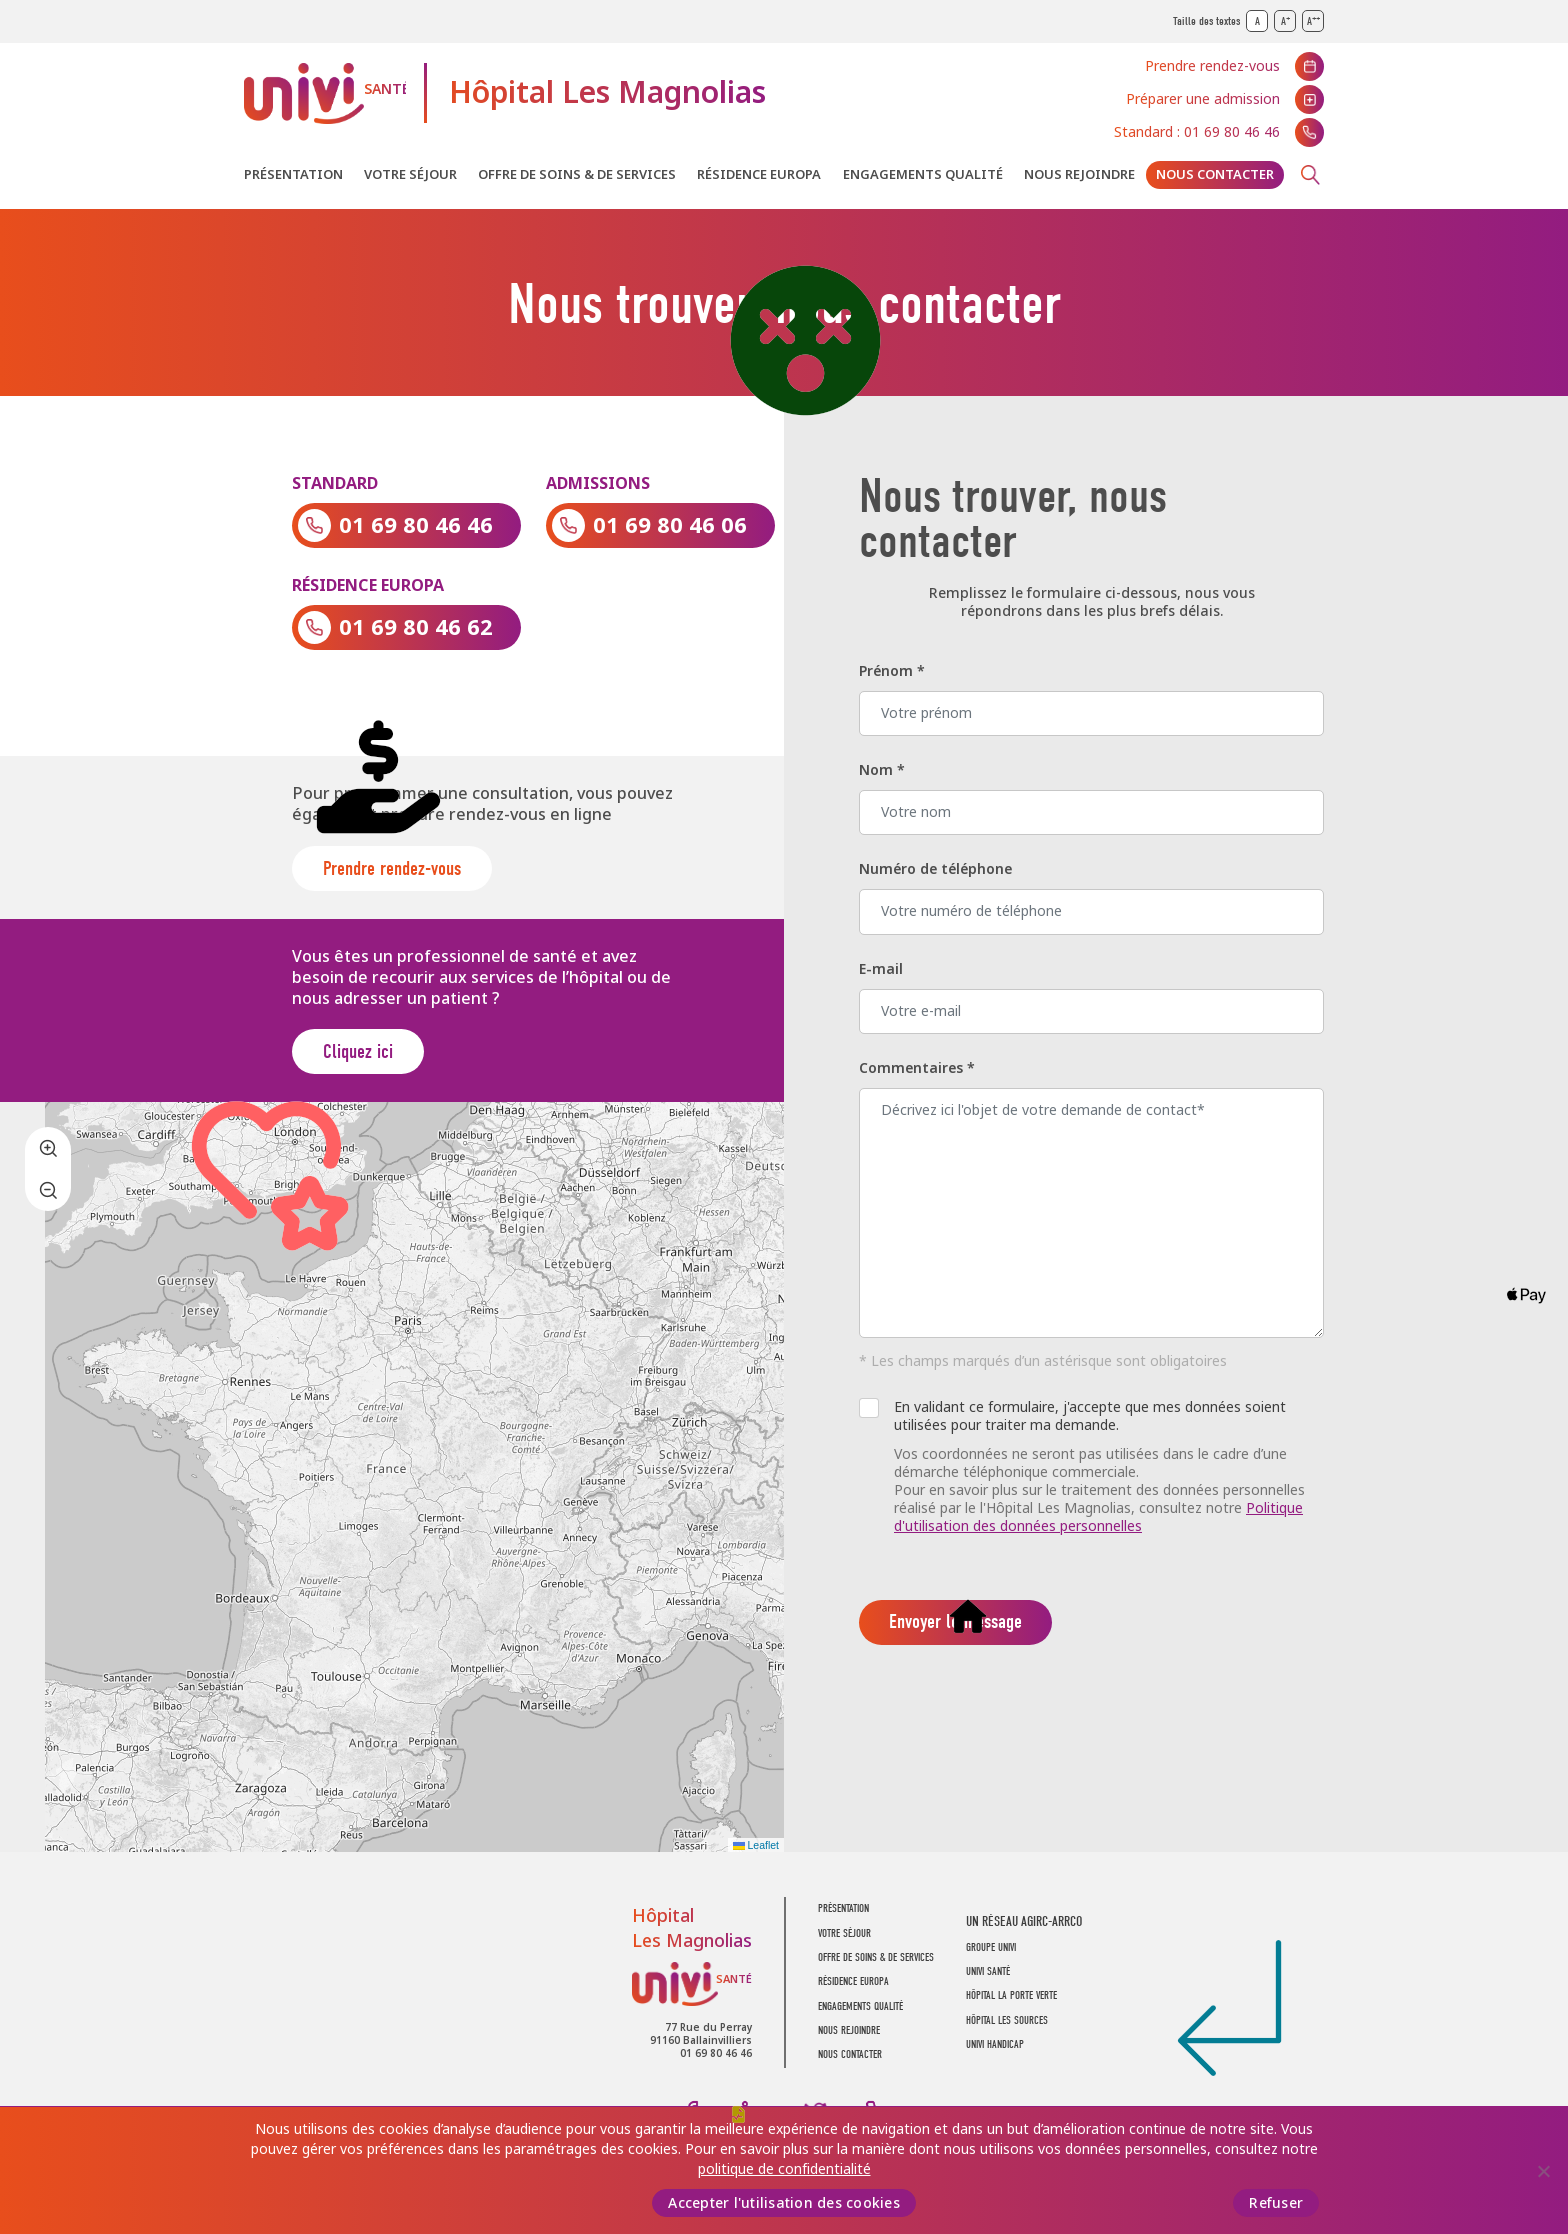  I want to click on navigate to the home screen, so click(968, 1617).